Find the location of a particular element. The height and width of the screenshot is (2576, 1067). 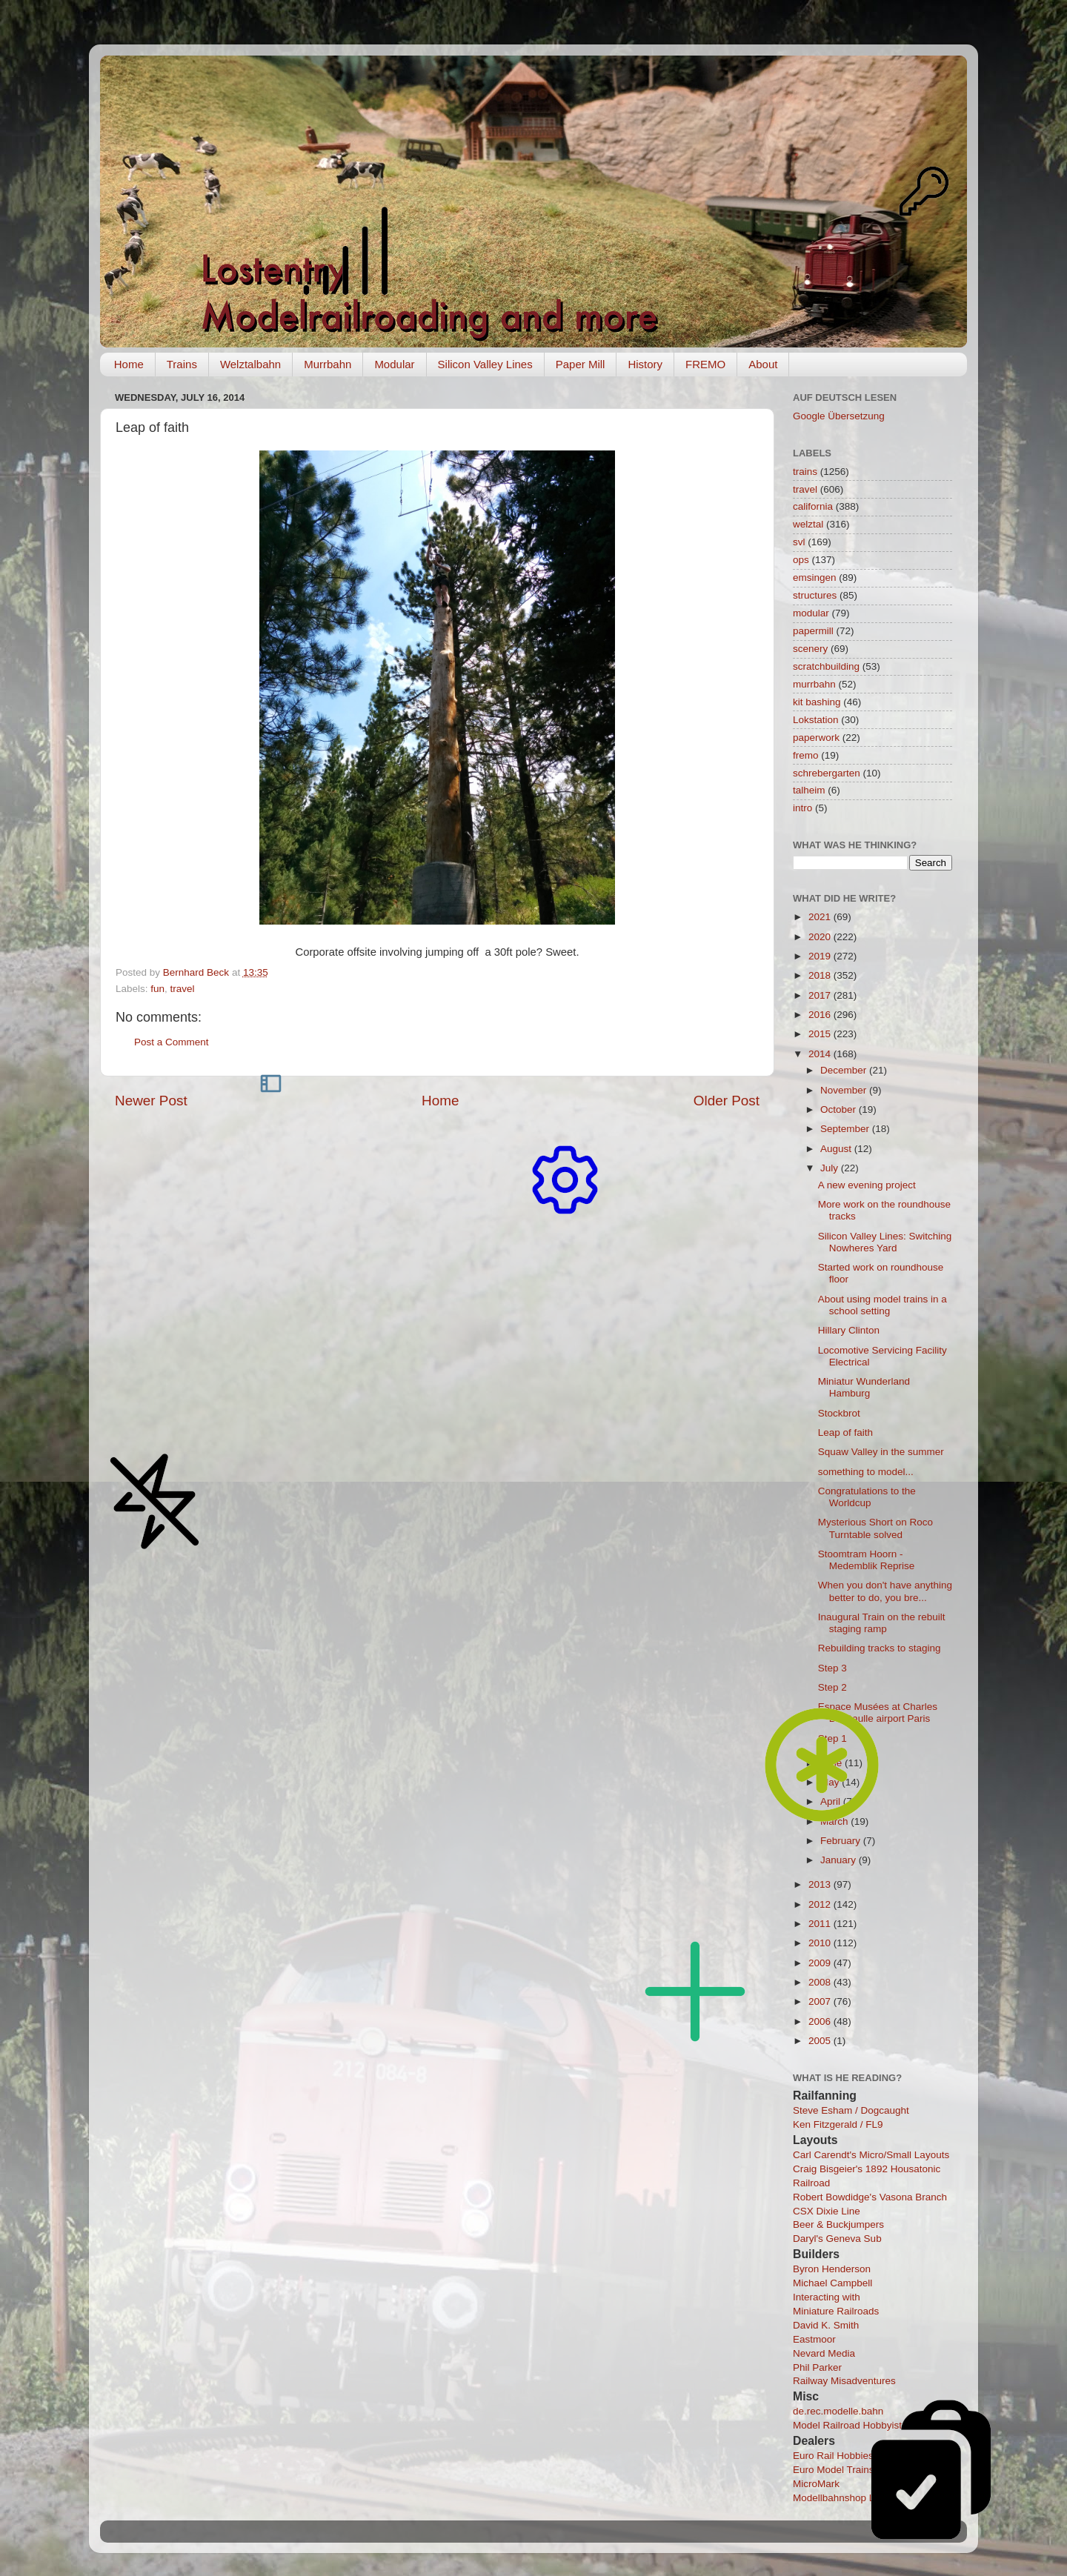

access settings or preferences is located at coordinates (565, 1179).